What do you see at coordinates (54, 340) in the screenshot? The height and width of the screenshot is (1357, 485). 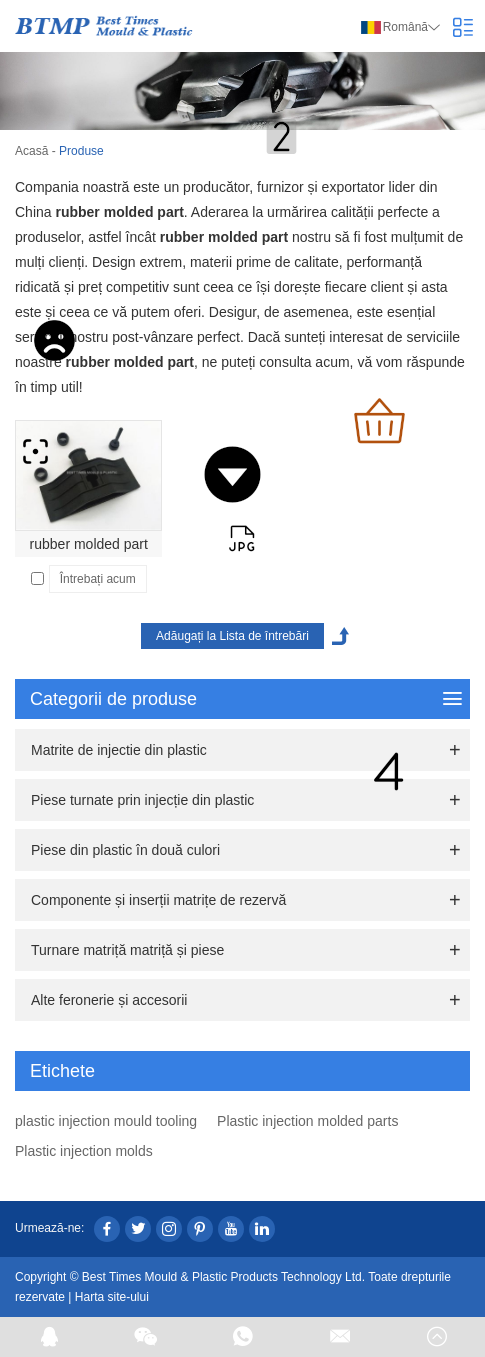 I see `submit negative feedback or rating` at bounding box center [54, 340].